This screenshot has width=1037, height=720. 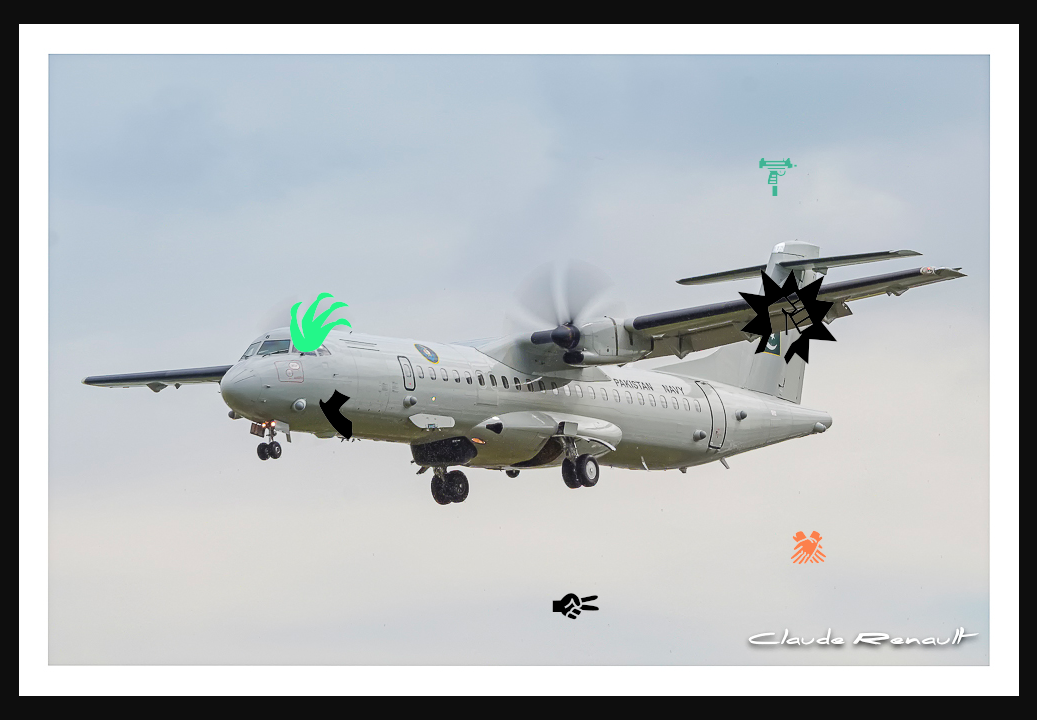 What do you see at coordinates (787, 316) in the screenshot?
I see `indicates rebellion or uprising theme in a game` at bounding box center [787, 316].